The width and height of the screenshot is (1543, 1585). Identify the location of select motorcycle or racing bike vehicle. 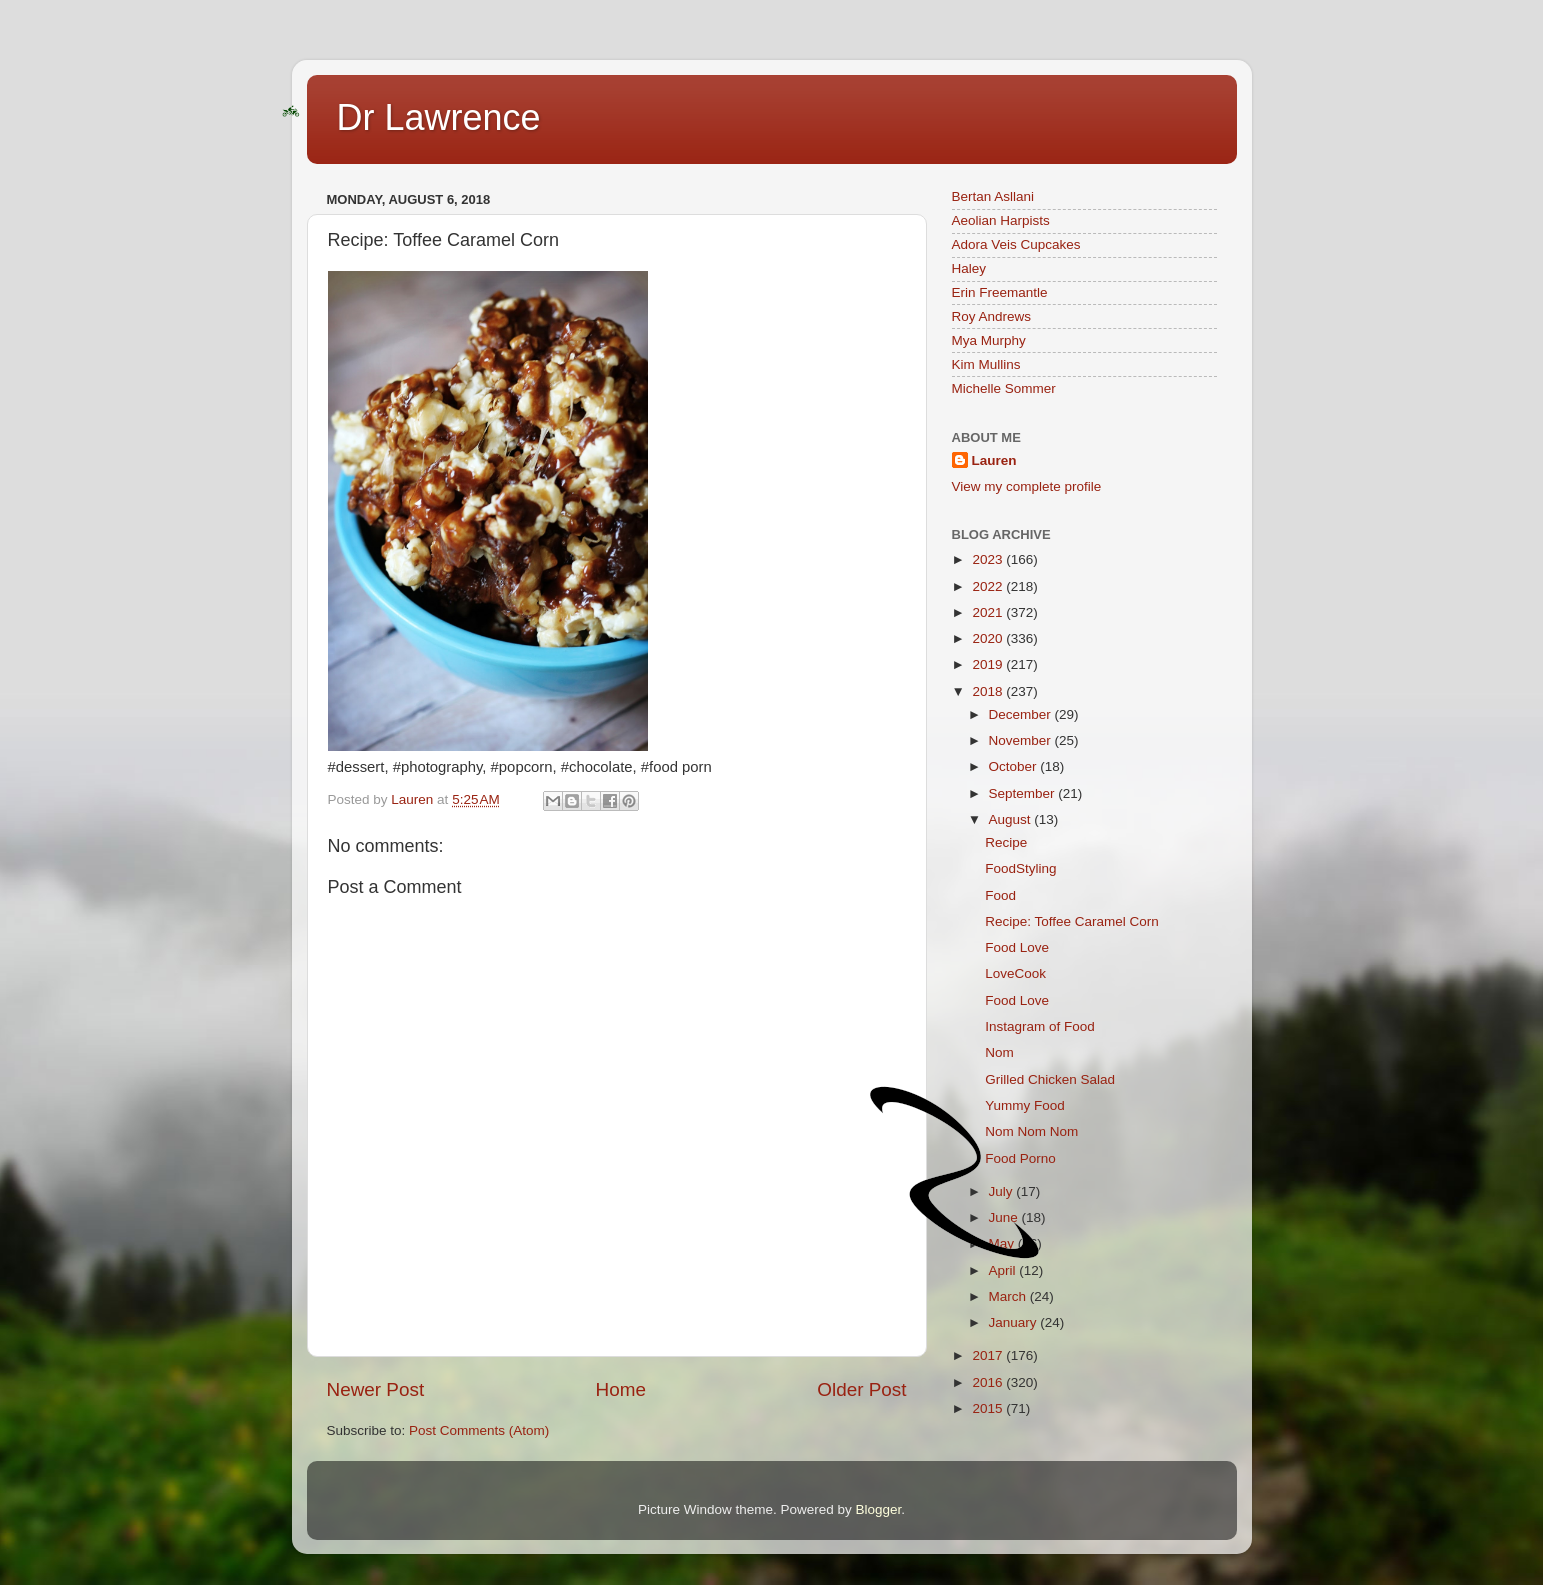
(290, 110).